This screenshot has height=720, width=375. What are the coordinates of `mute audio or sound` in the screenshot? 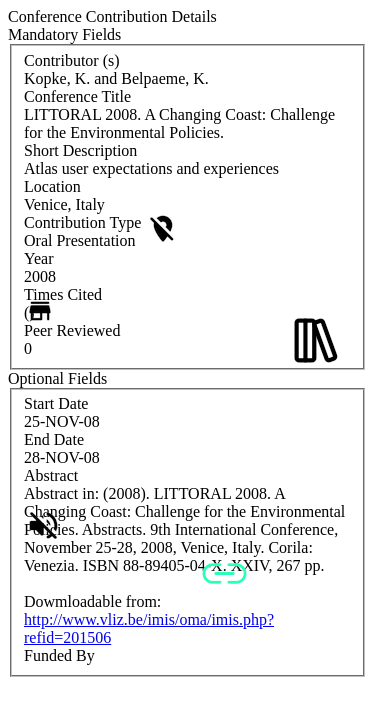 It's located at (43, 525).